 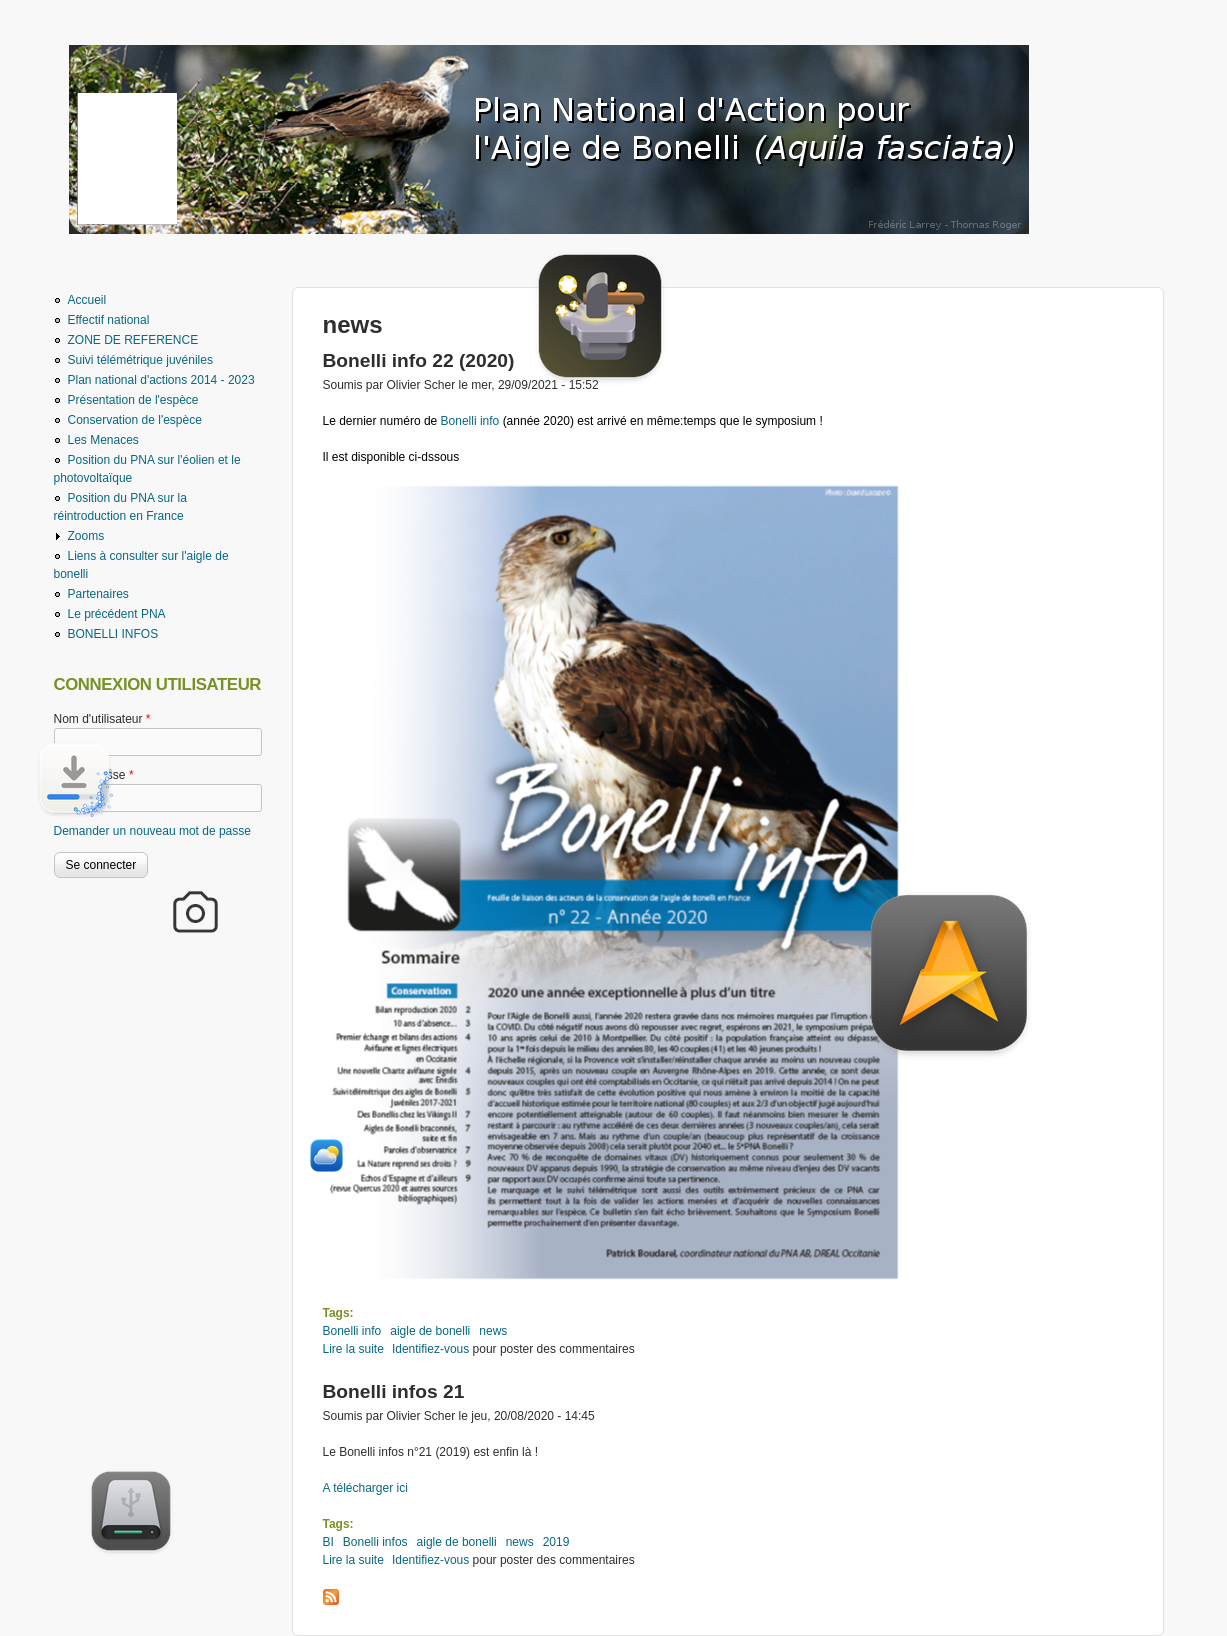 What do you see at coordinates (131, 1511) in the screenshot?
I see `create a bootable USB drive` at bounding box center [131, 1511].